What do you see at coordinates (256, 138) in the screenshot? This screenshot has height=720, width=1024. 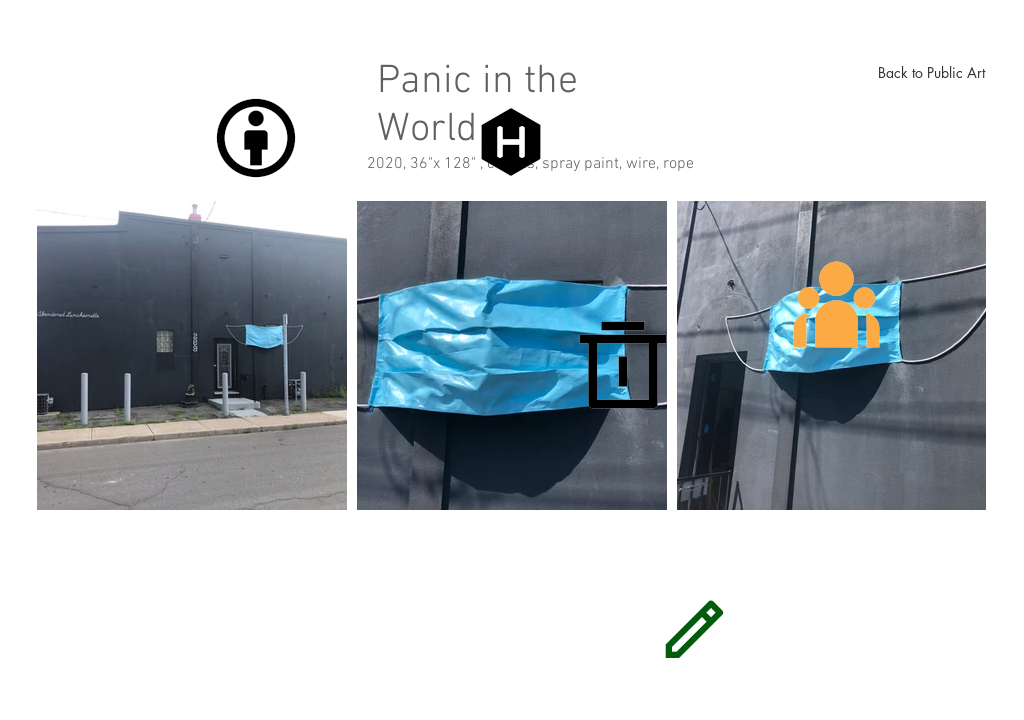 I see `indicates creative commons attribution required` at bounding box center [256, 138].